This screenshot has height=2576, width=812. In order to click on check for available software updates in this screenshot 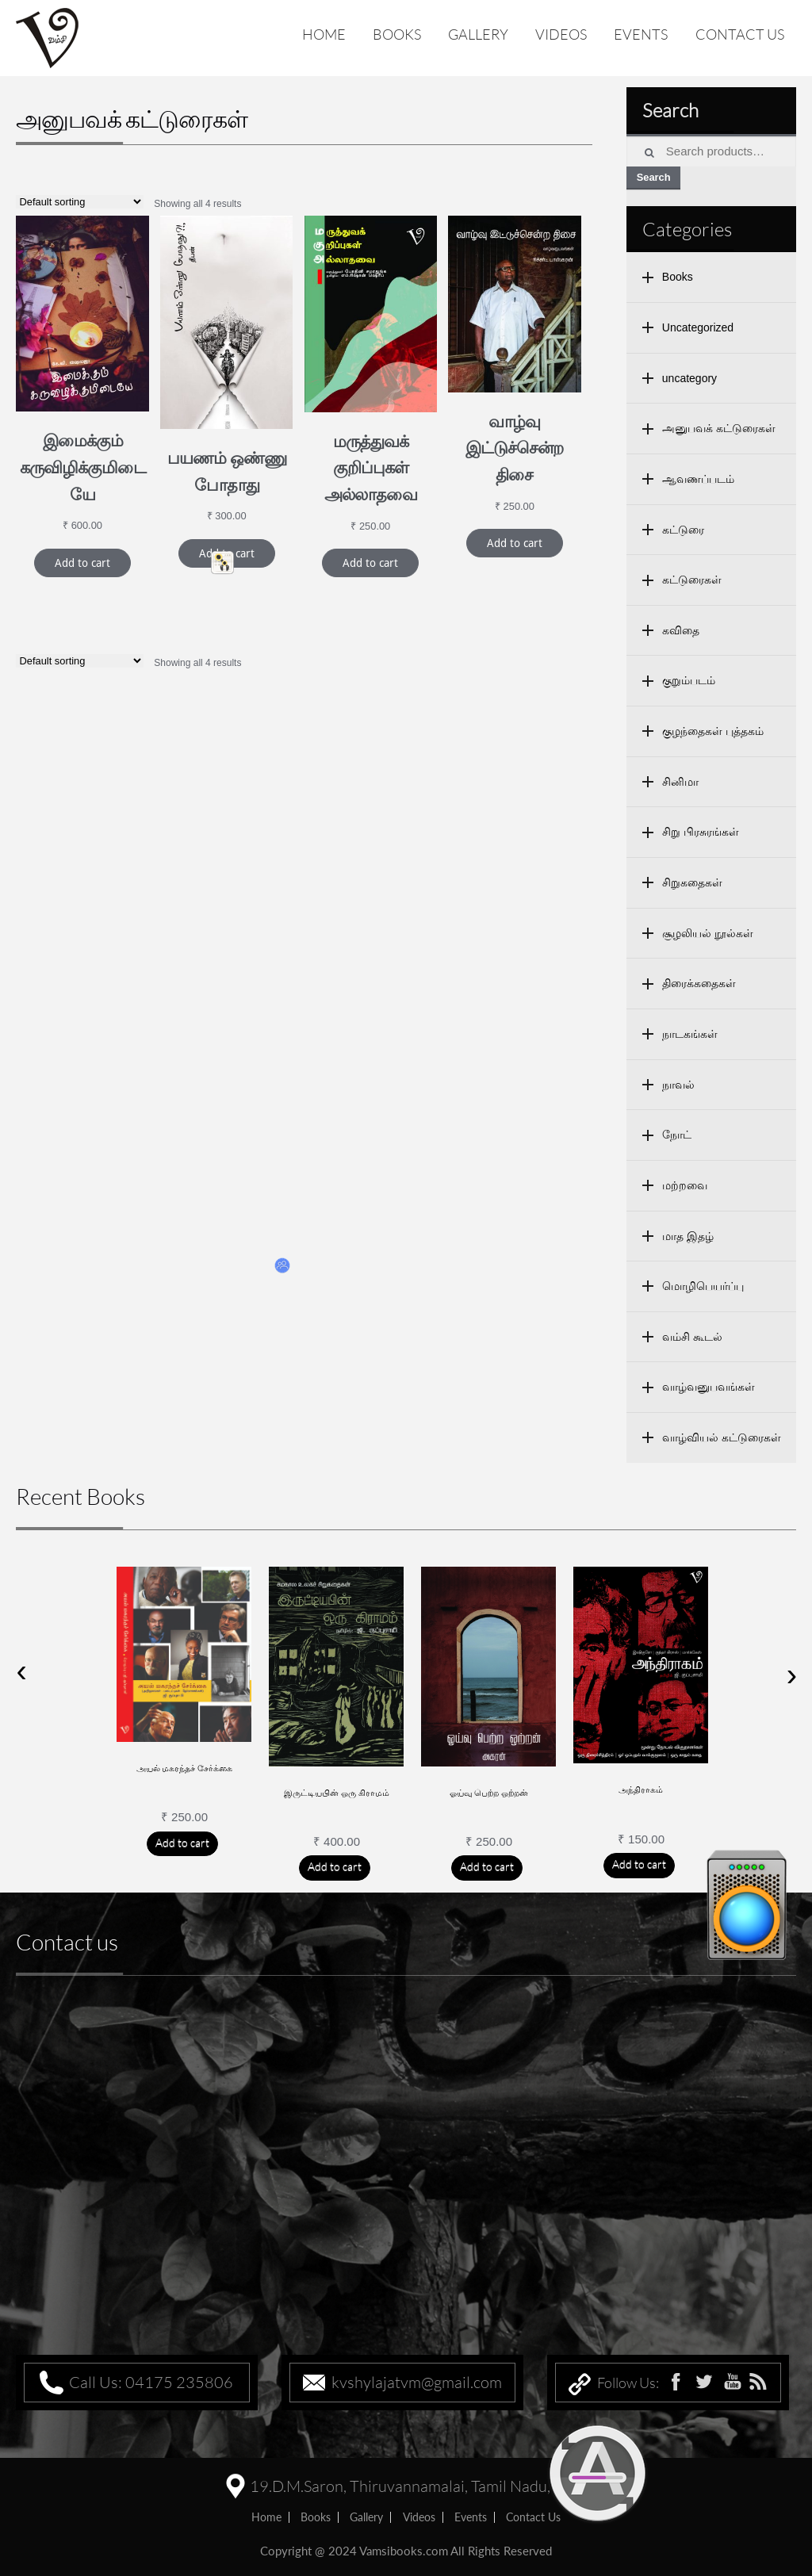, I will do `click(597, 2473)`.